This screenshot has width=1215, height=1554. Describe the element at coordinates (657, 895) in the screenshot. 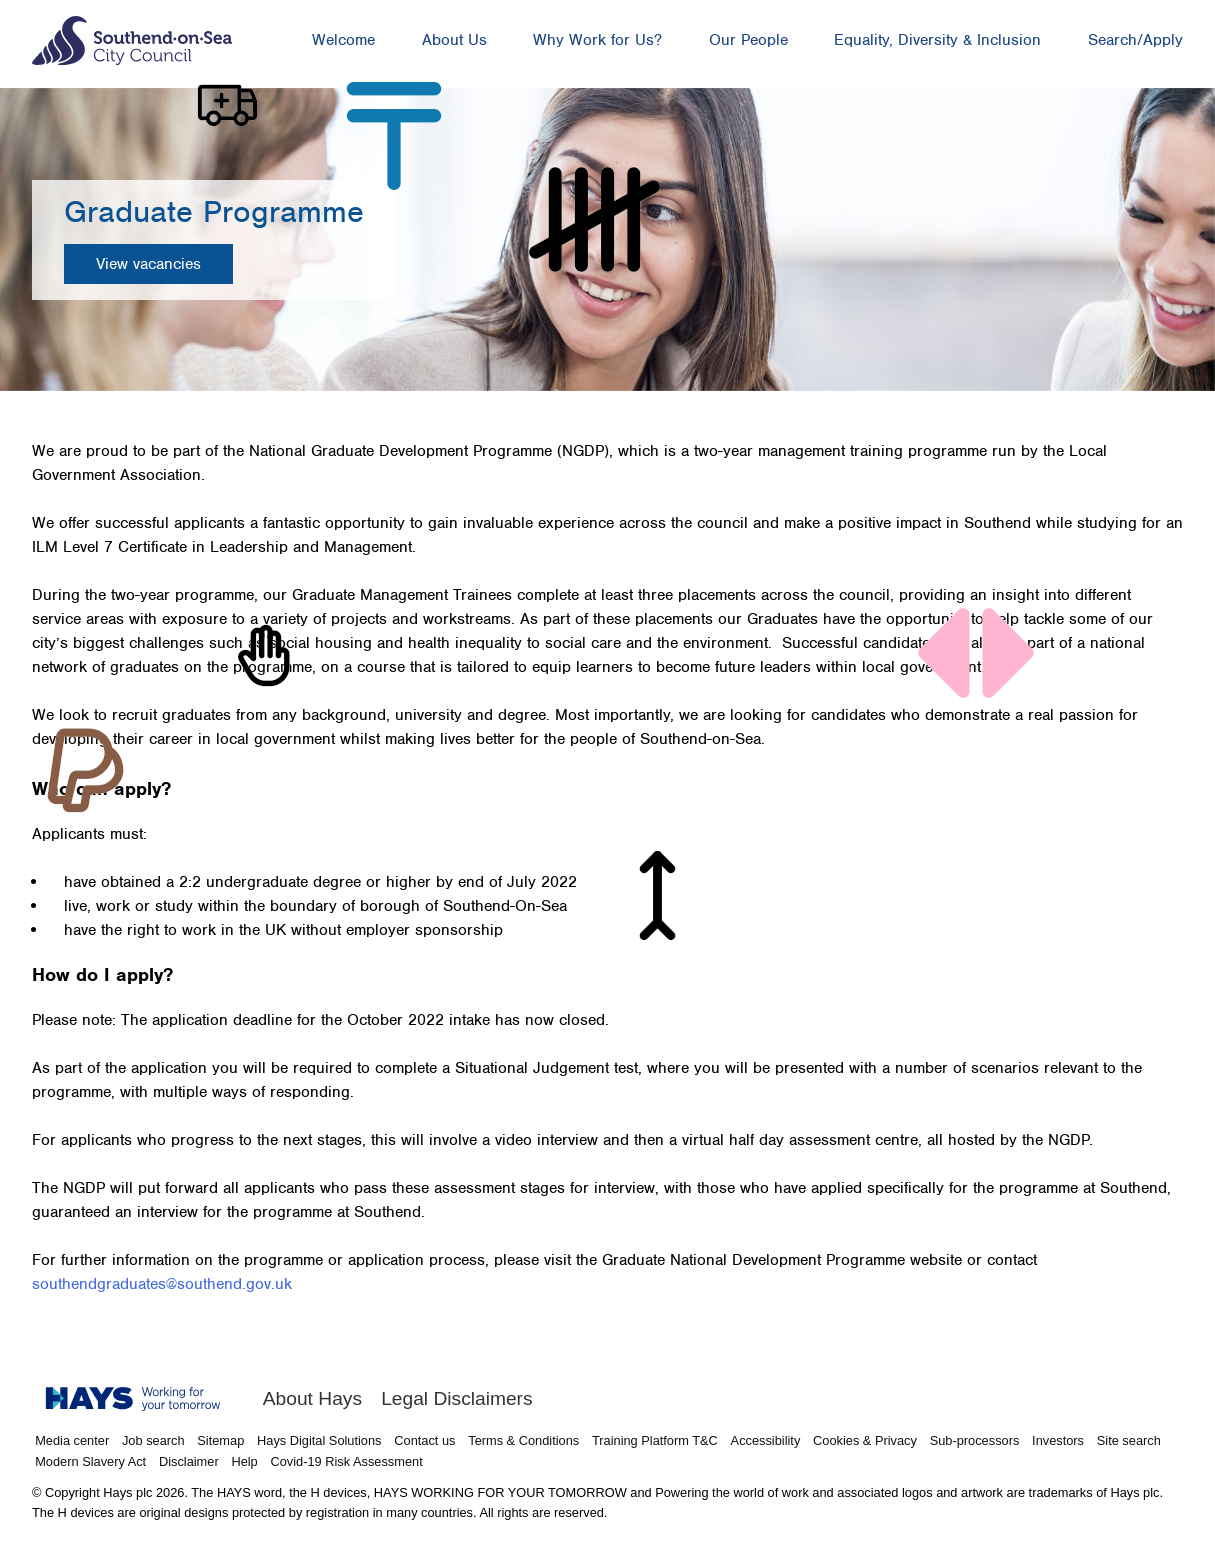

I see `scroll to top of page` at that location.